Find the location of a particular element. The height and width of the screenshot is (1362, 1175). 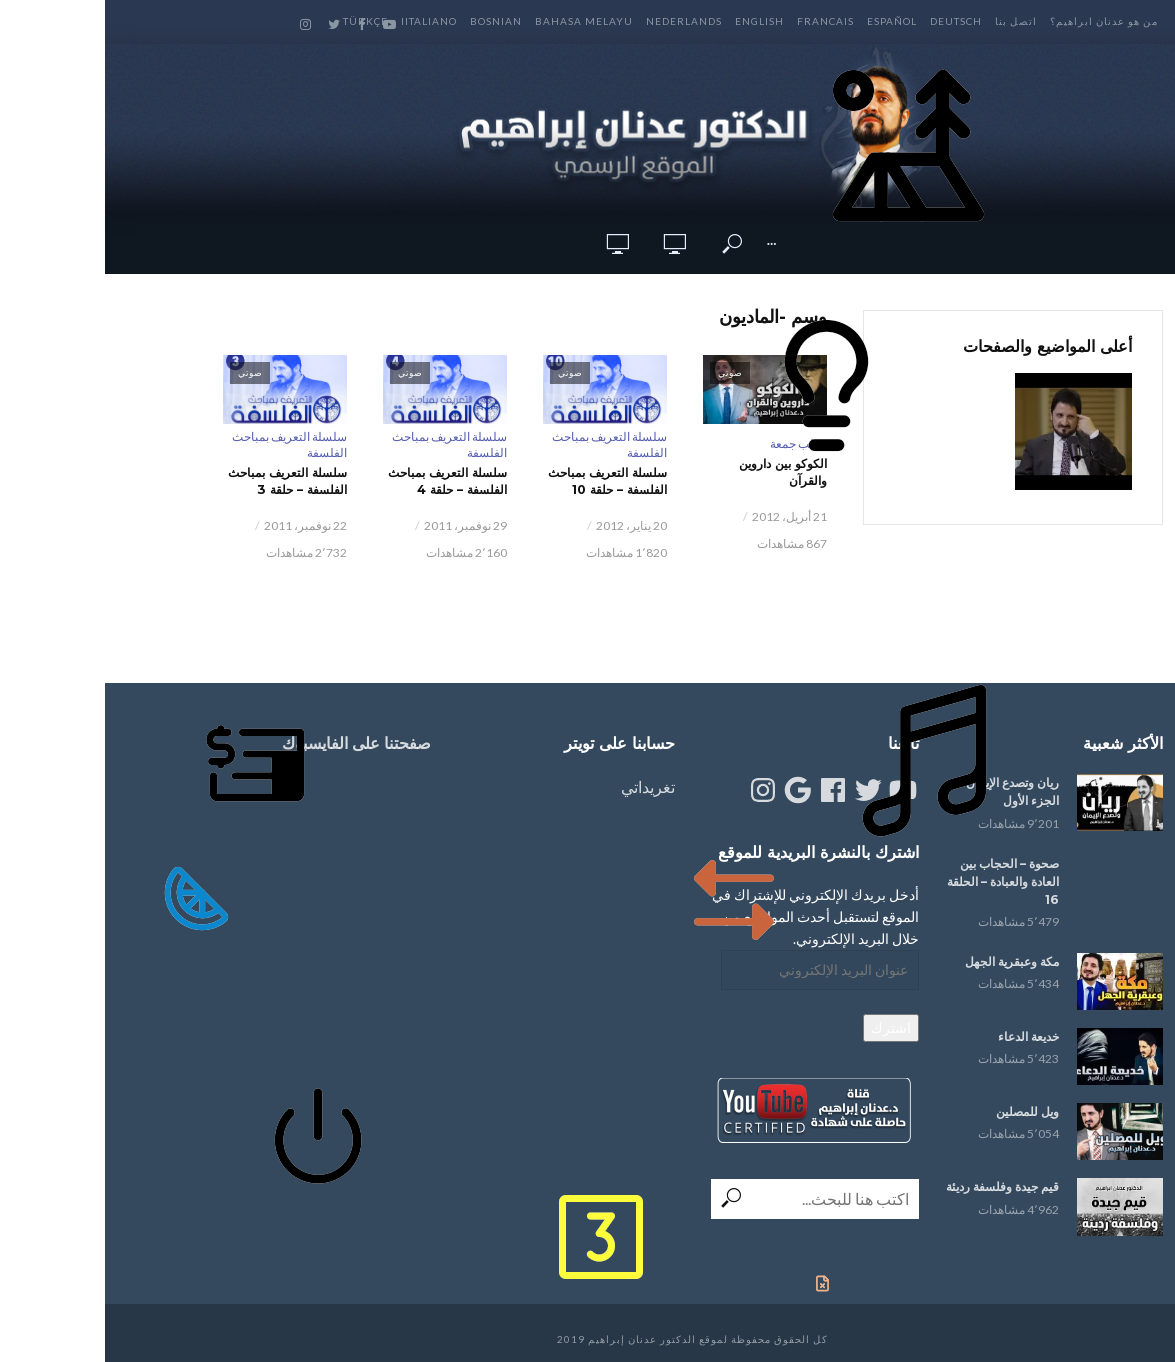

swap or exchange items is located at coordinates (734, 900).